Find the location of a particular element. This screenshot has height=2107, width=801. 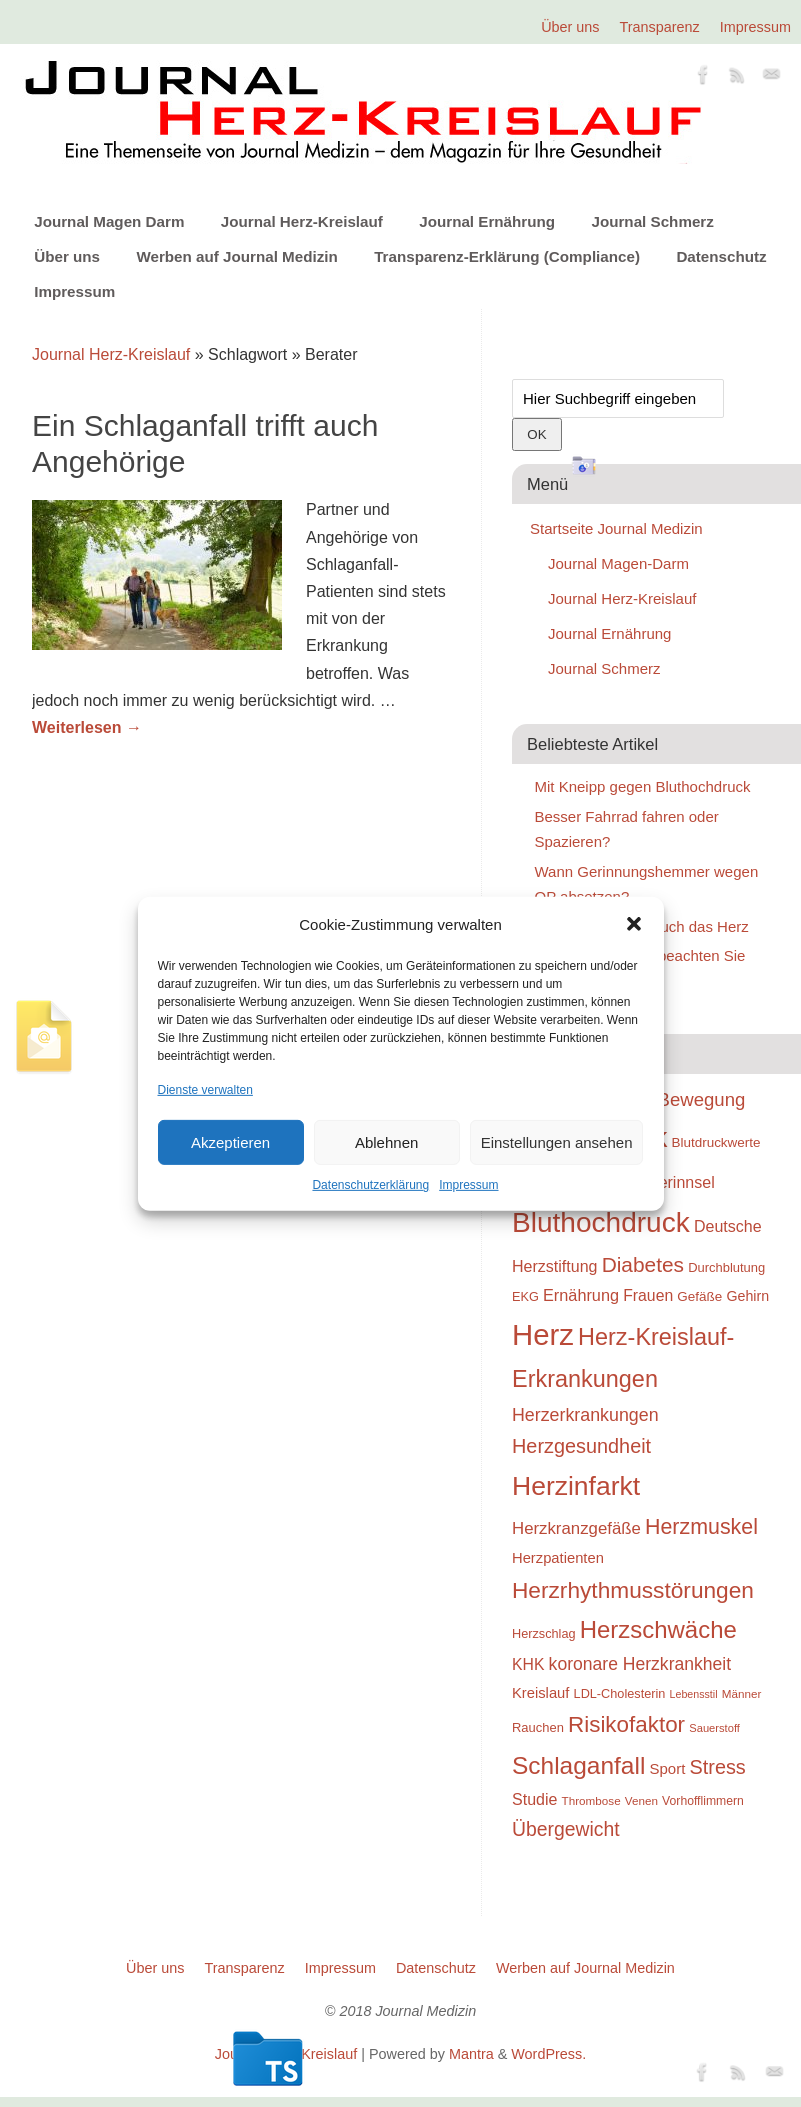

typescript project folder is located at coordinates (267, 2060).